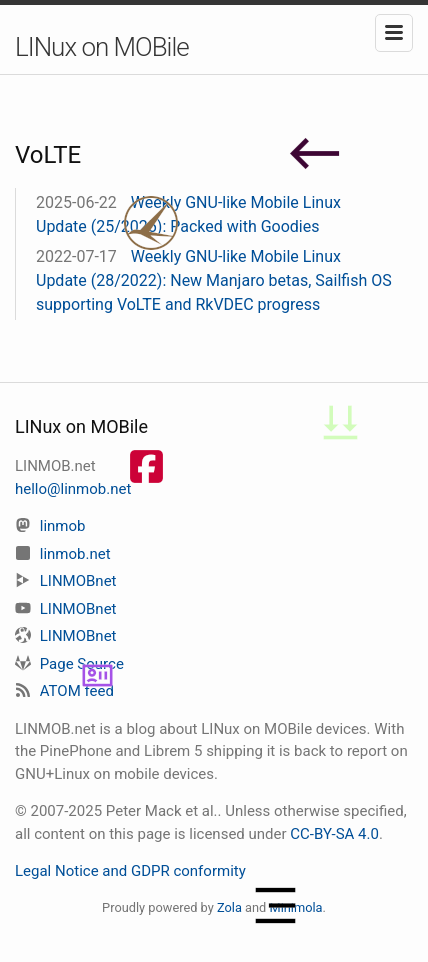 The image size is (428, 962). Describe the element at coordinates (340, 422) in the screenshot. I see `align selected elements to the bottom` at that location.